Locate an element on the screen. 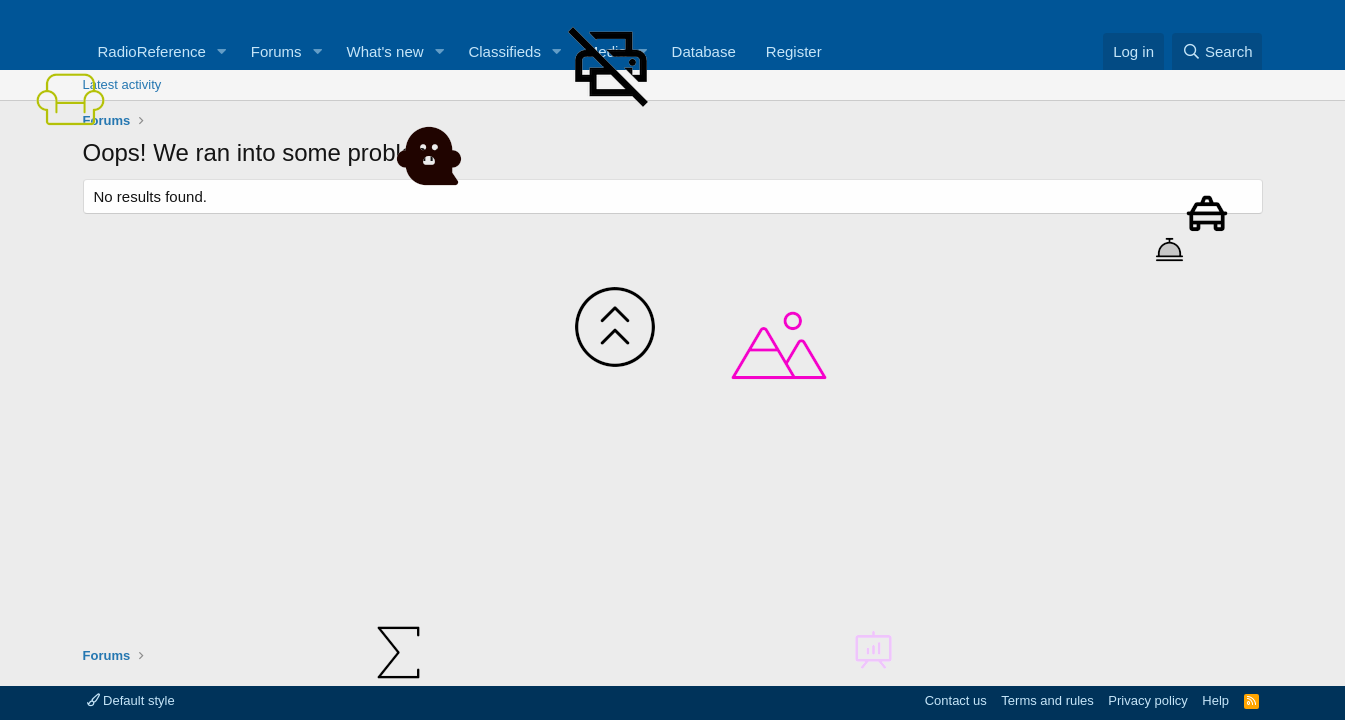 This screenshot has width=1345, height=720. printing is disabled or unavailable is located at coordinates (611, 64).